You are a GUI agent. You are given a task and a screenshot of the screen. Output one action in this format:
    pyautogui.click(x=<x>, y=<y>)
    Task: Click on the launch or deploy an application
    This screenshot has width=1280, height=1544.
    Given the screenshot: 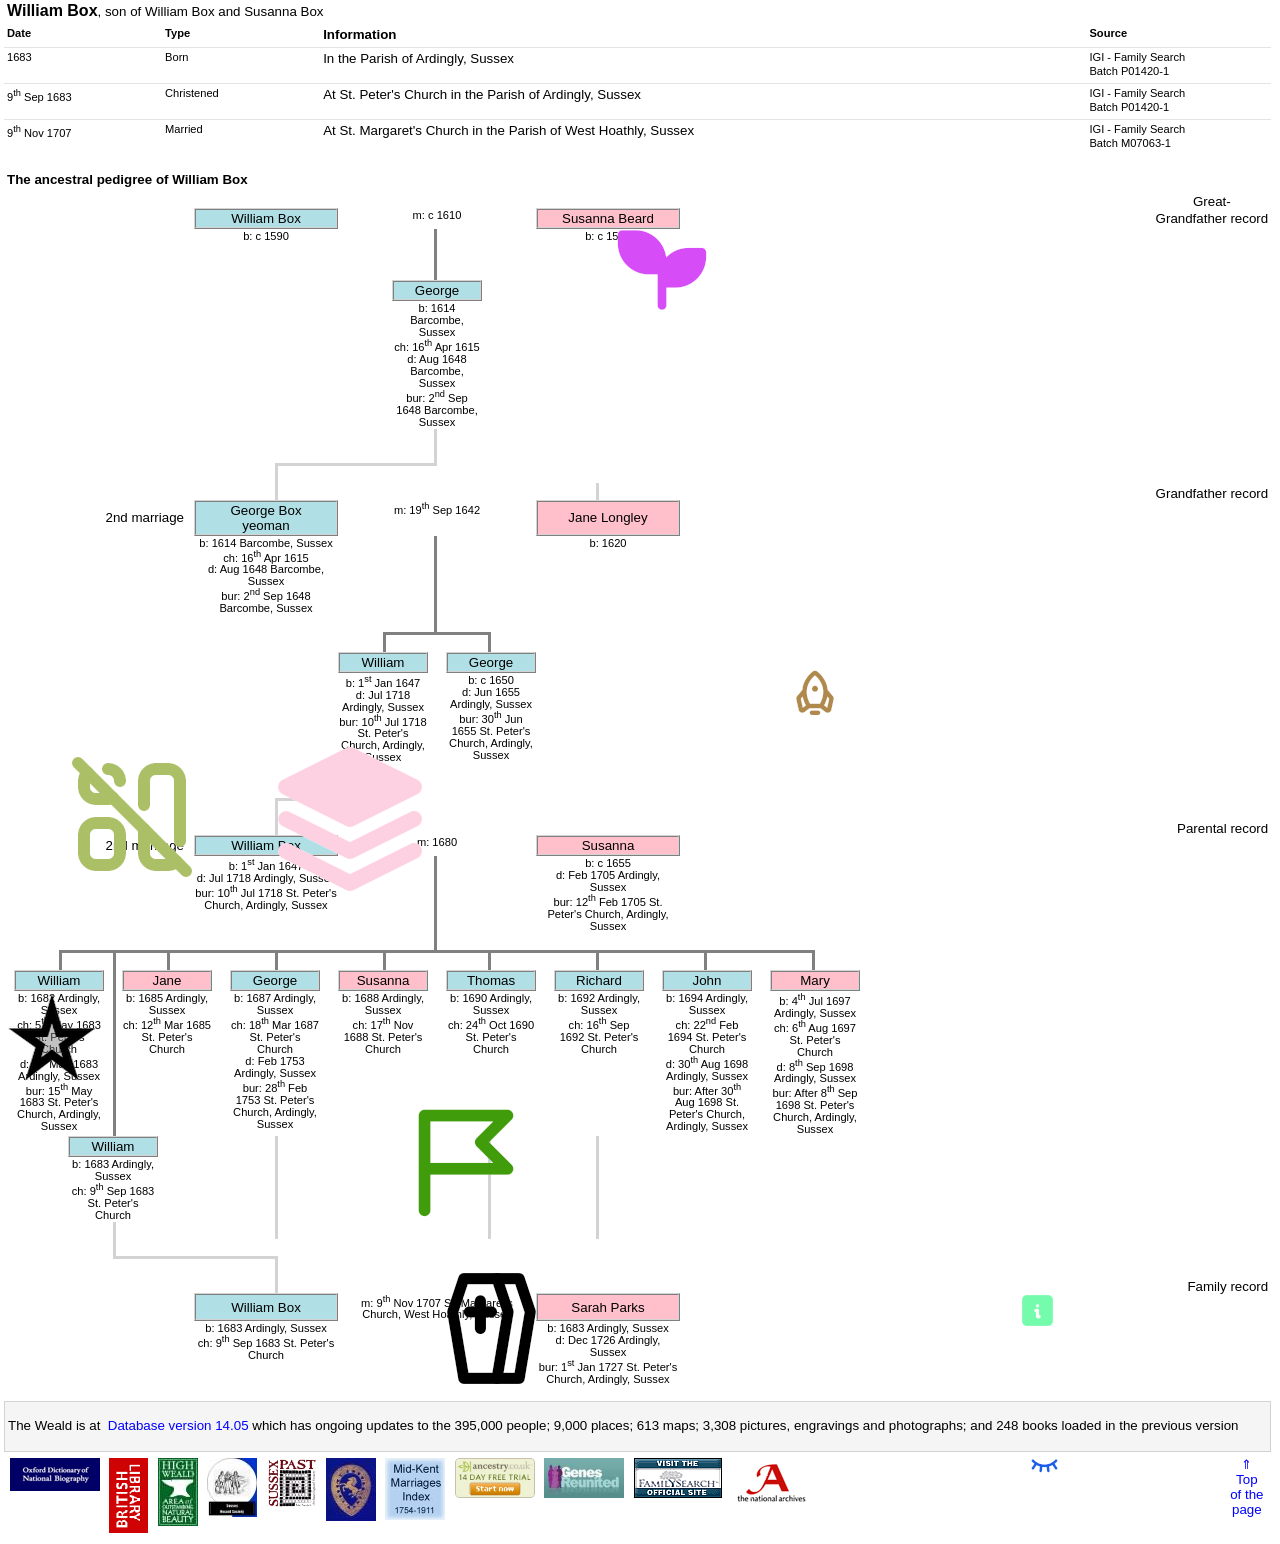 What is the action you would take?
    pyautogui.click(x=815, y=694)
    